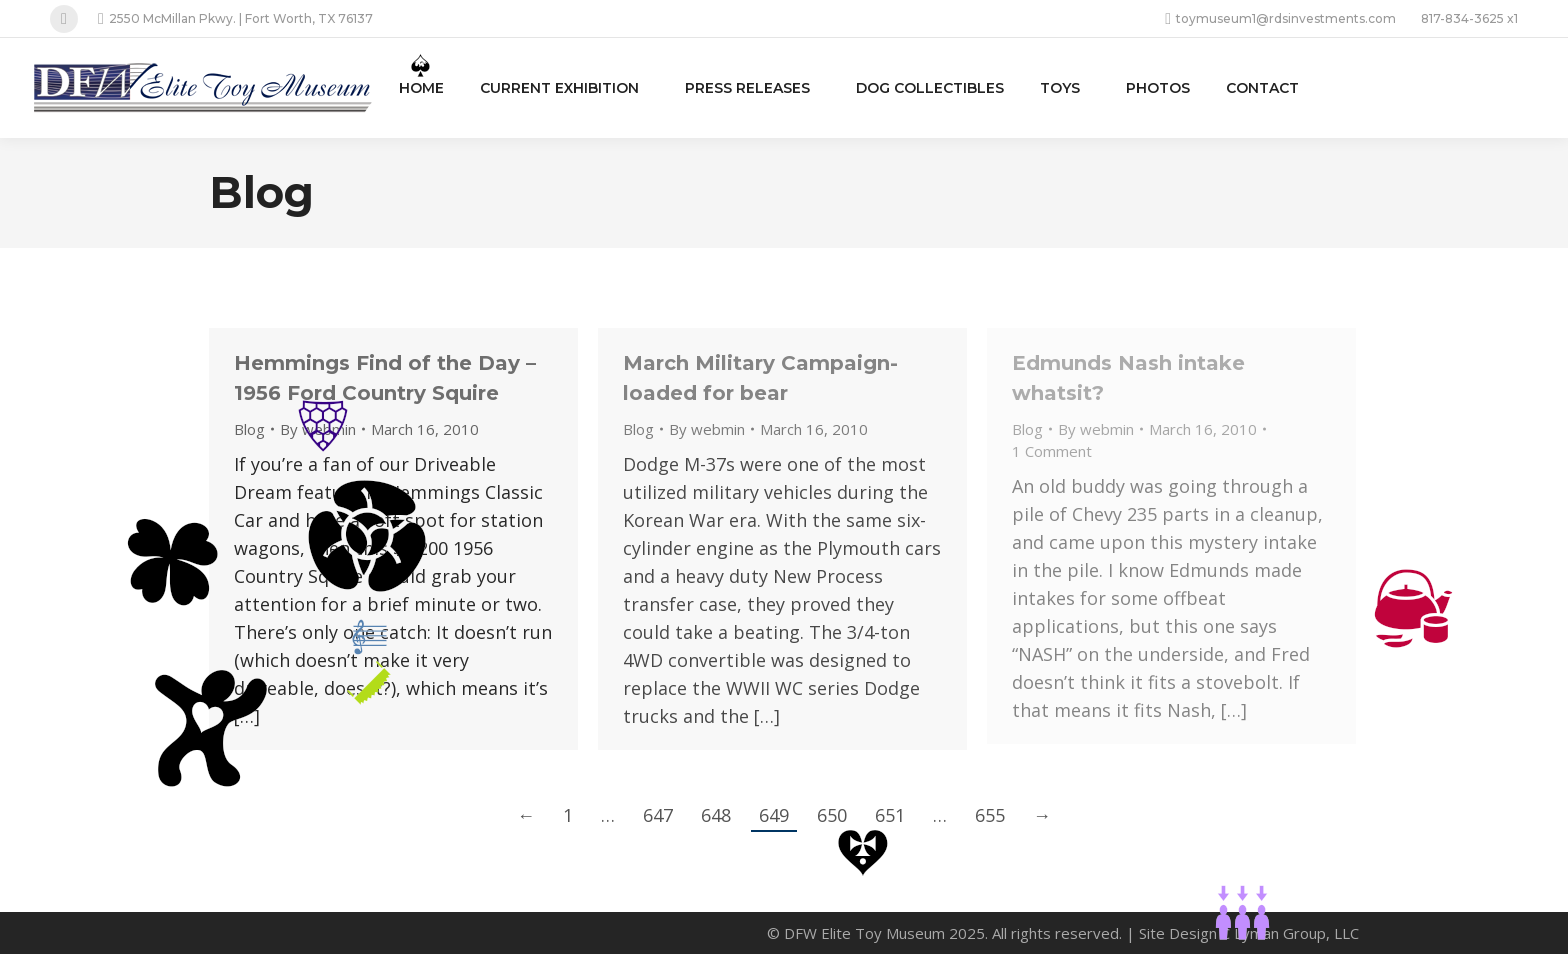 This screenshot has height=954, width=1568. What do you see at coordinates (323, 426) in the screenshot?
I see `equip or select a defensive shield item` at bounding box center [323, 426].